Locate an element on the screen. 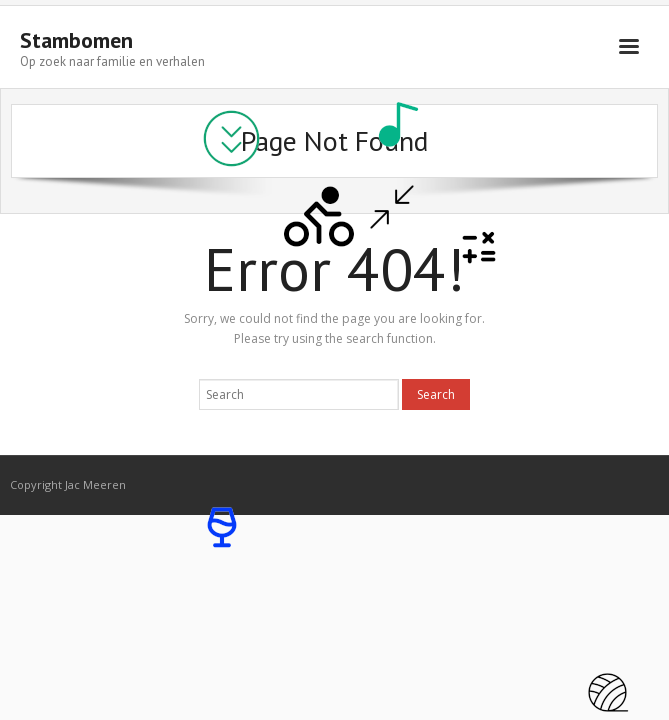 The height and width of the screenshot is (720, 669). browse wine selection or menu is located at coordinates (222, 526).